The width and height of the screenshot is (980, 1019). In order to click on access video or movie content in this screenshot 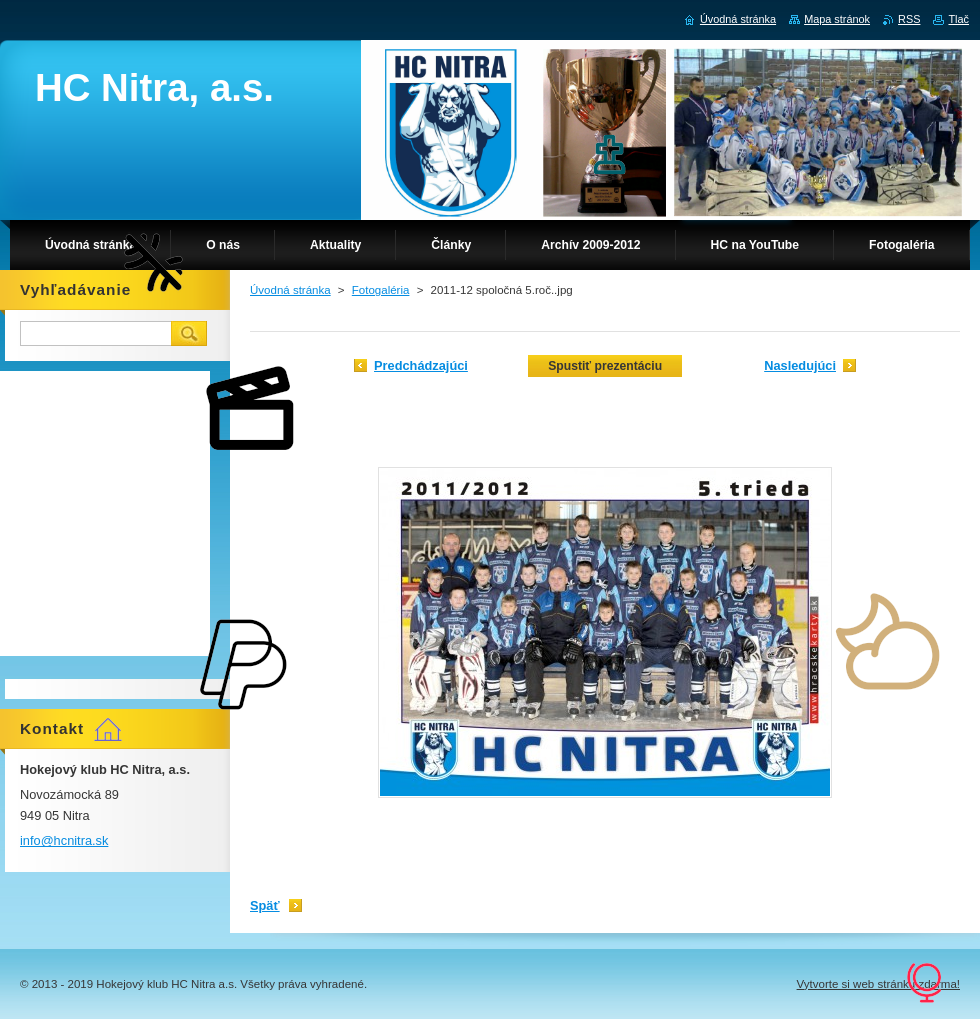, I will do `click(251, 411)`.